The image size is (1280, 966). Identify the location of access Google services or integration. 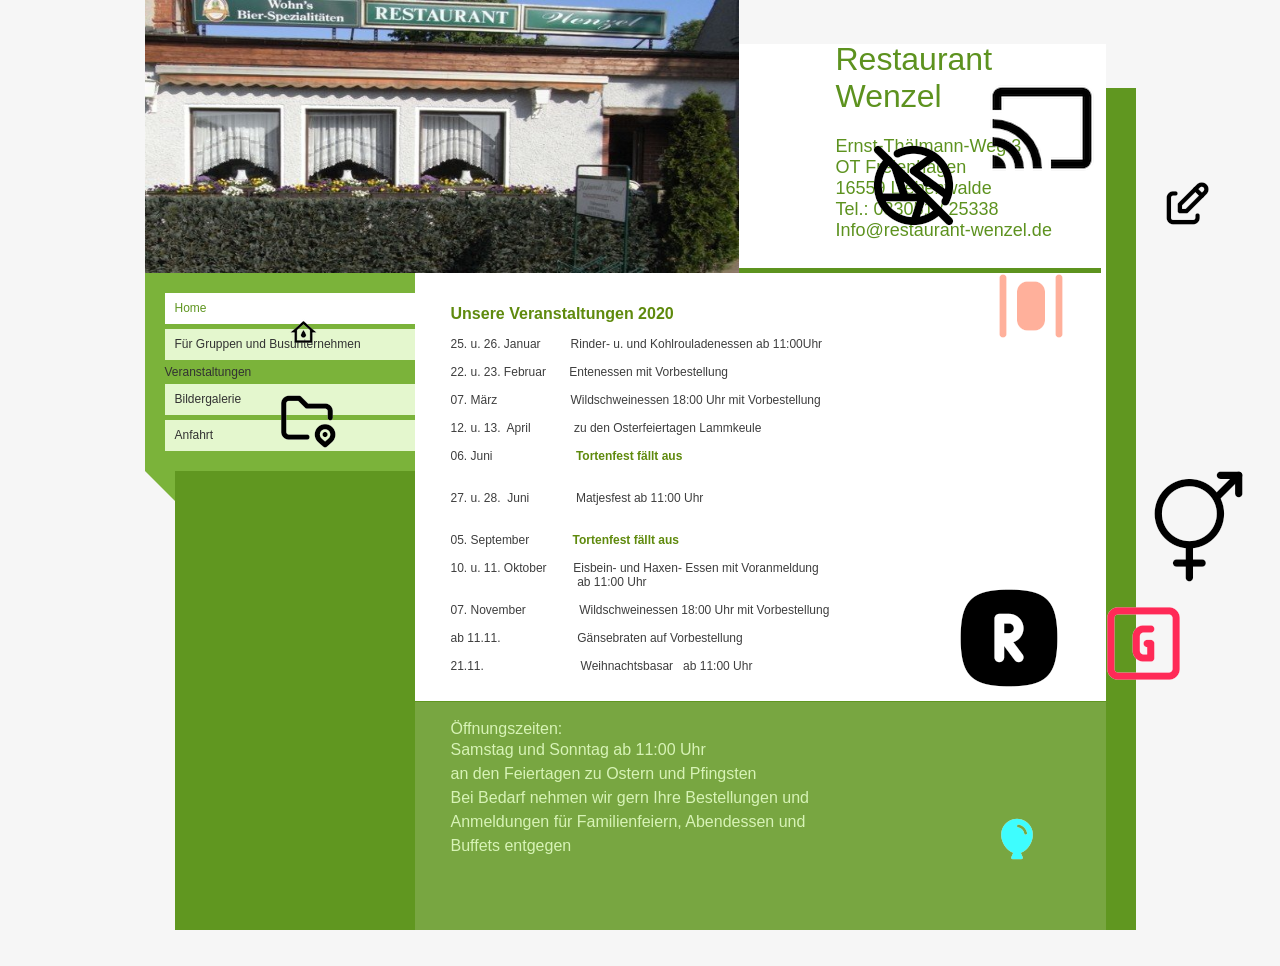
(1143, 643).